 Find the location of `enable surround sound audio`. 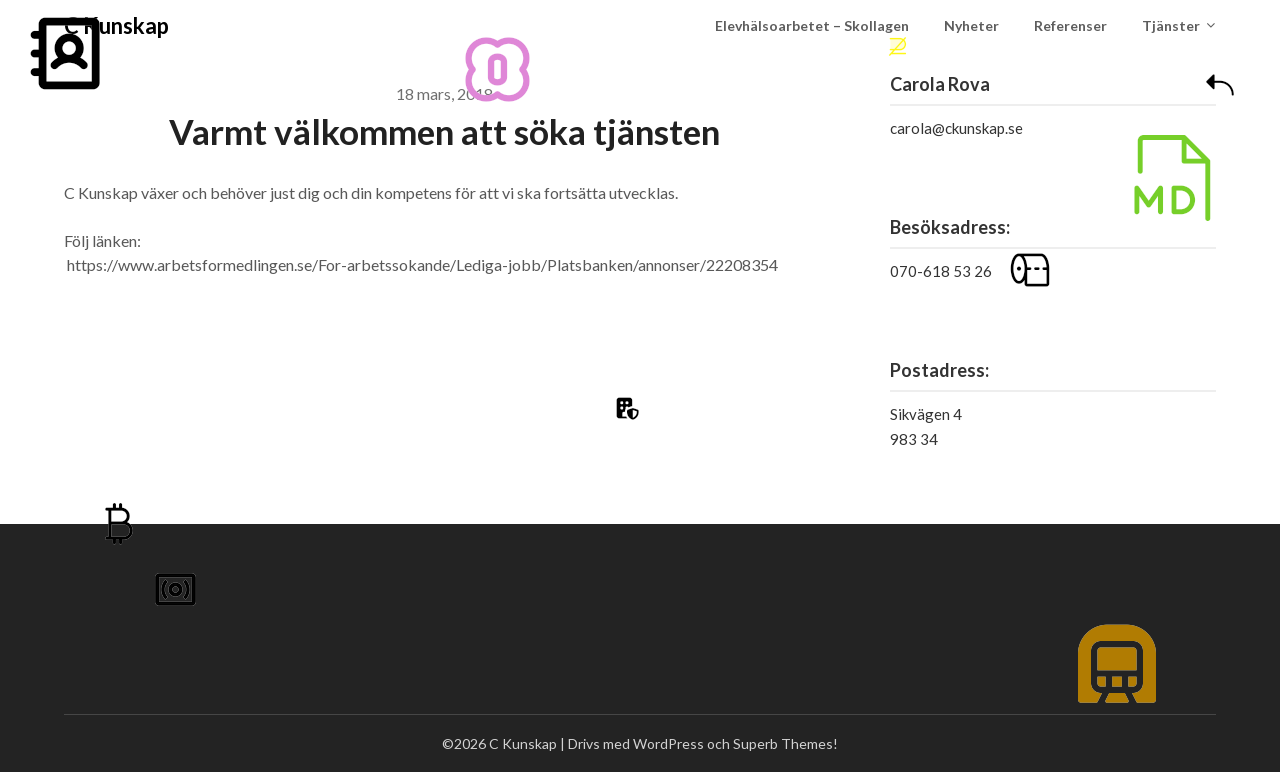

enable surround sound audio is located at coordinates (175, 589).